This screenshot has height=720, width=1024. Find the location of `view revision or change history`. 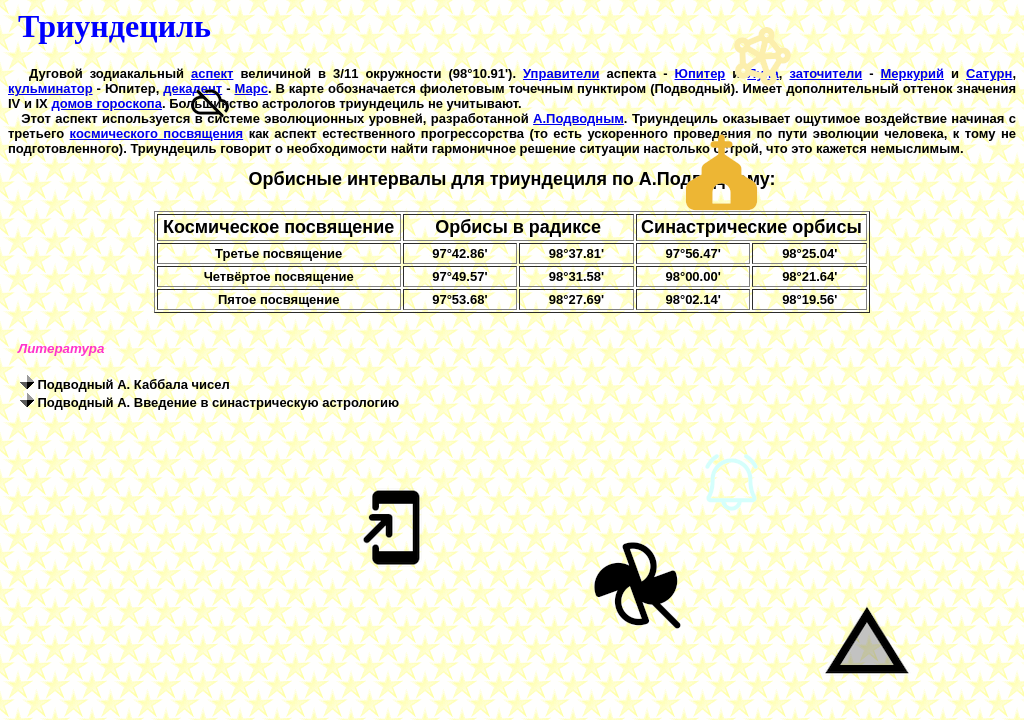

view revision or change history is located at coordinates (867, 640).